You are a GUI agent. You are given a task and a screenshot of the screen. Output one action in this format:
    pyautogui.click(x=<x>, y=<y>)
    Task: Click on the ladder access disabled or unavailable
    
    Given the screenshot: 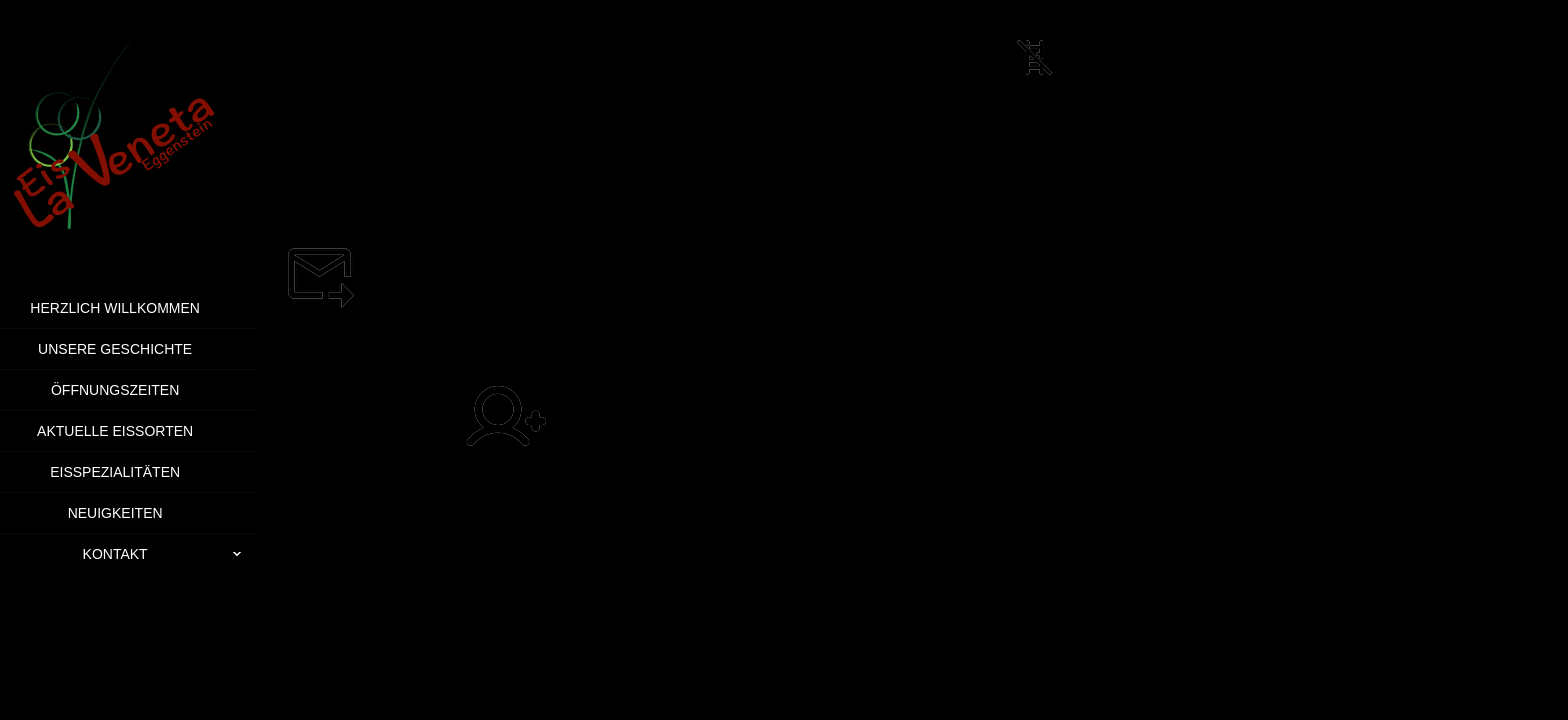 What is the action you would take?
    pyautogui.click(x=1034, y=57)
    